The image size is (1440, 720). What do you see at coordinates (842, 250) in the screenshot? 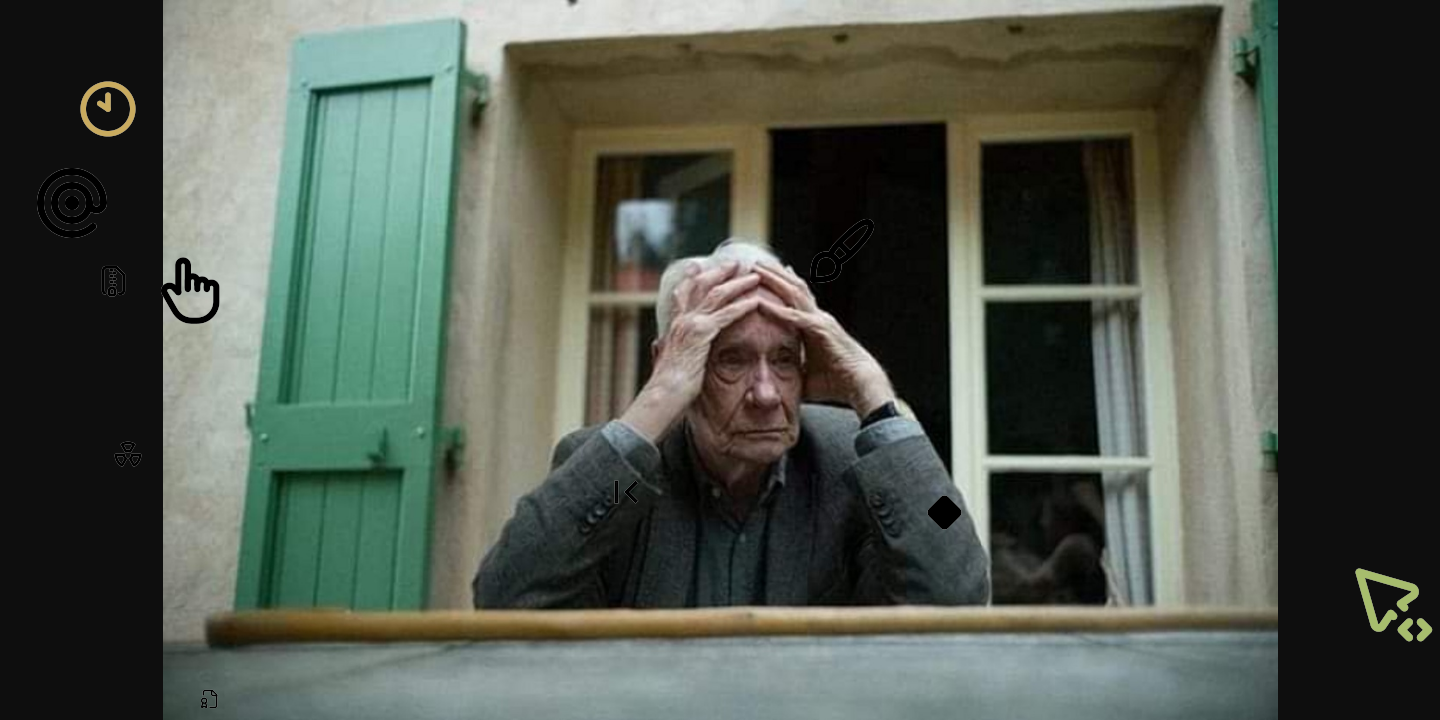
I see `customize appearance or theme settings` at bounding box center [842, 250].